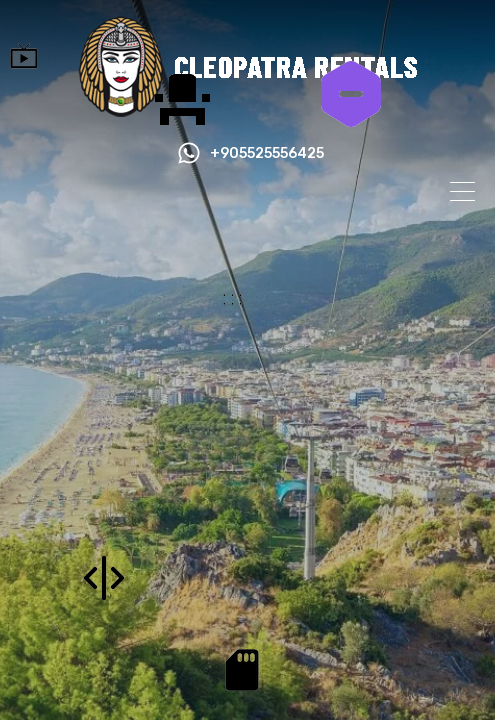  What do you see at coordinates (24, 56) in the screenshot?
I see `watch live television or streaming content` at bounding box center [24, 56].